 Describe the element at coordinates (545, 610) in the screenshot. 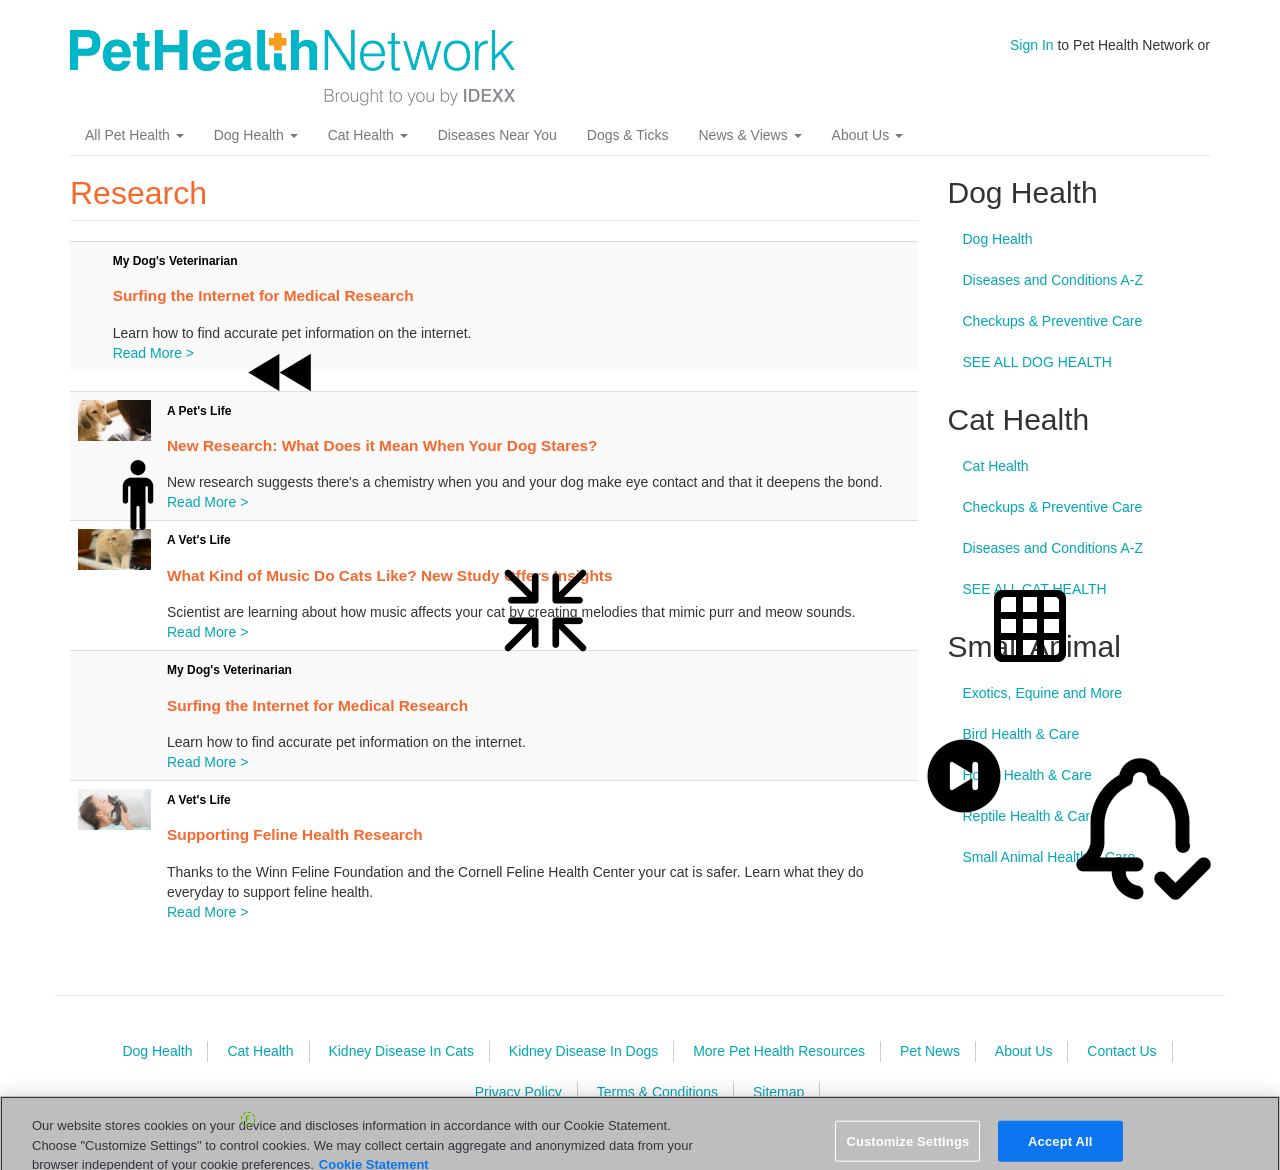

I see `exit fullscreen mode` at that location.